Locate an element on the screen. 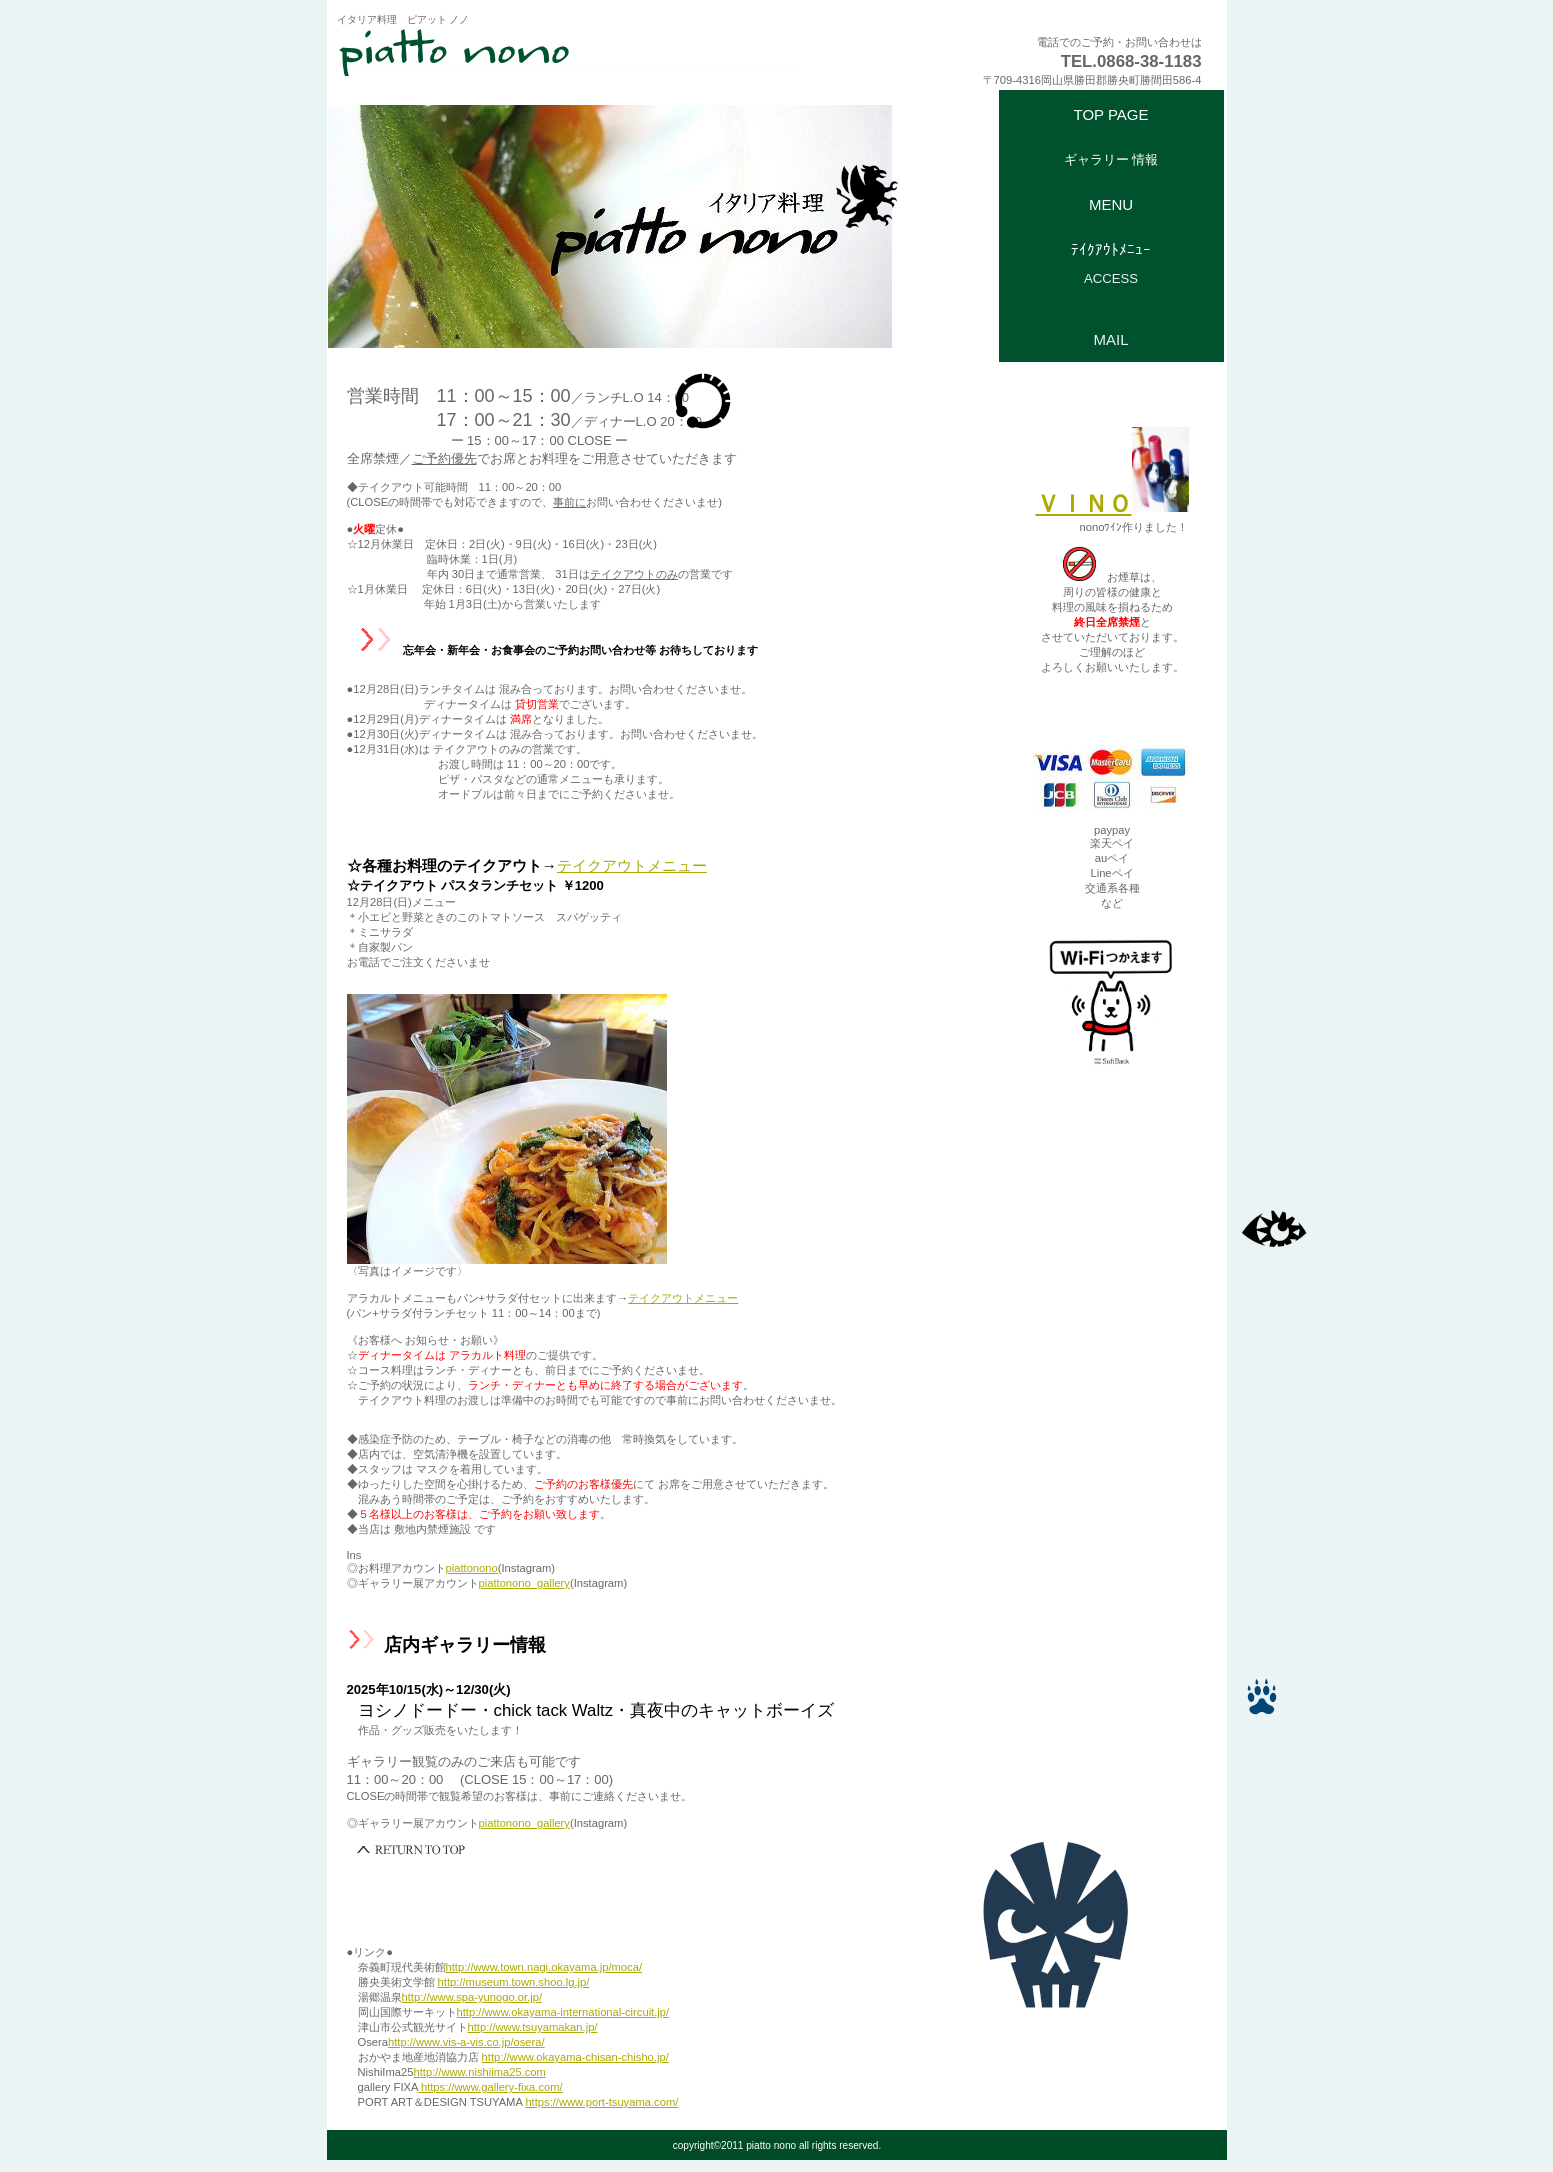  fantasy game faction or guild emblem is located at coordinates (867, 196).